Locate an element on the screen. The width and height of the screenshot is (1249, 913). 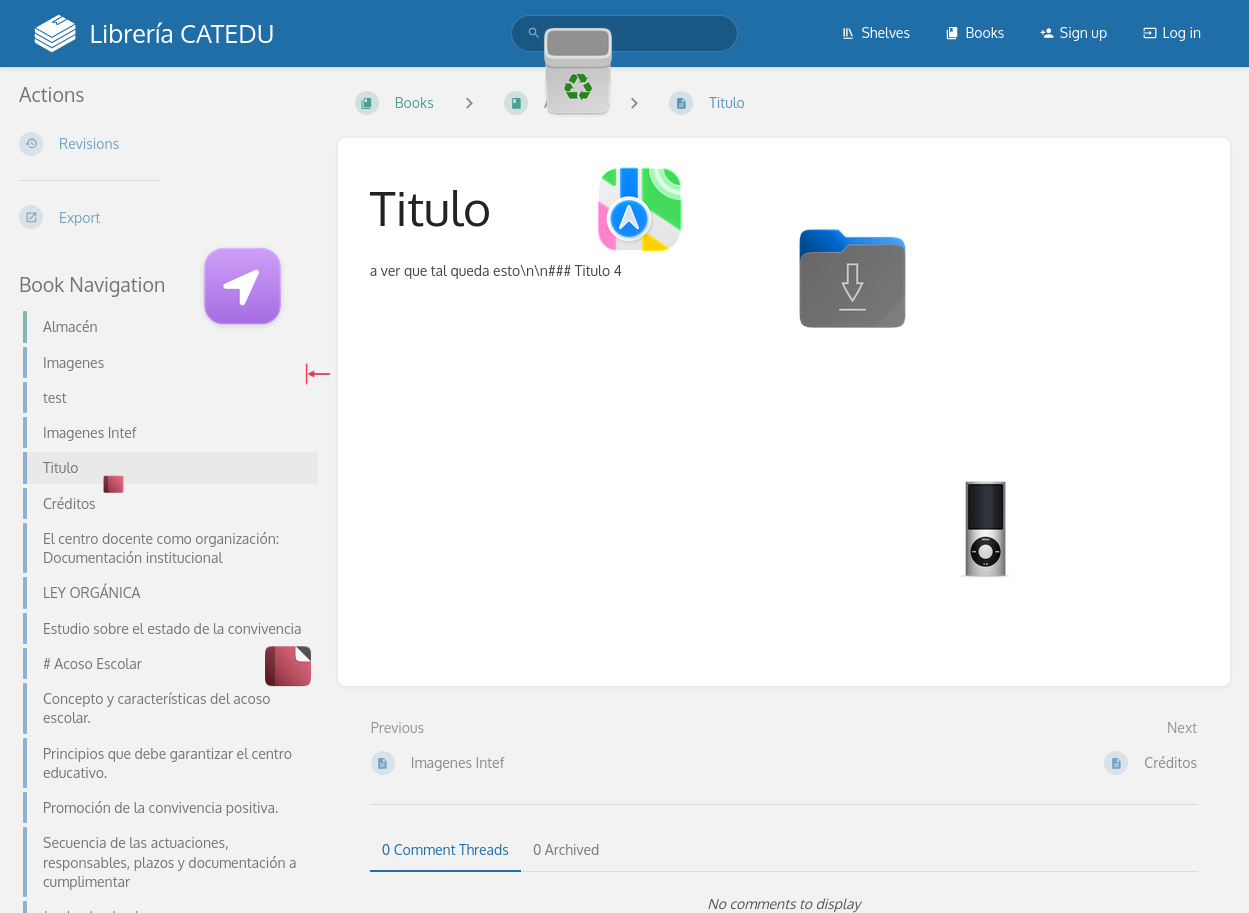
change desktop wallpaper settings is located at coordinates (288, 665).